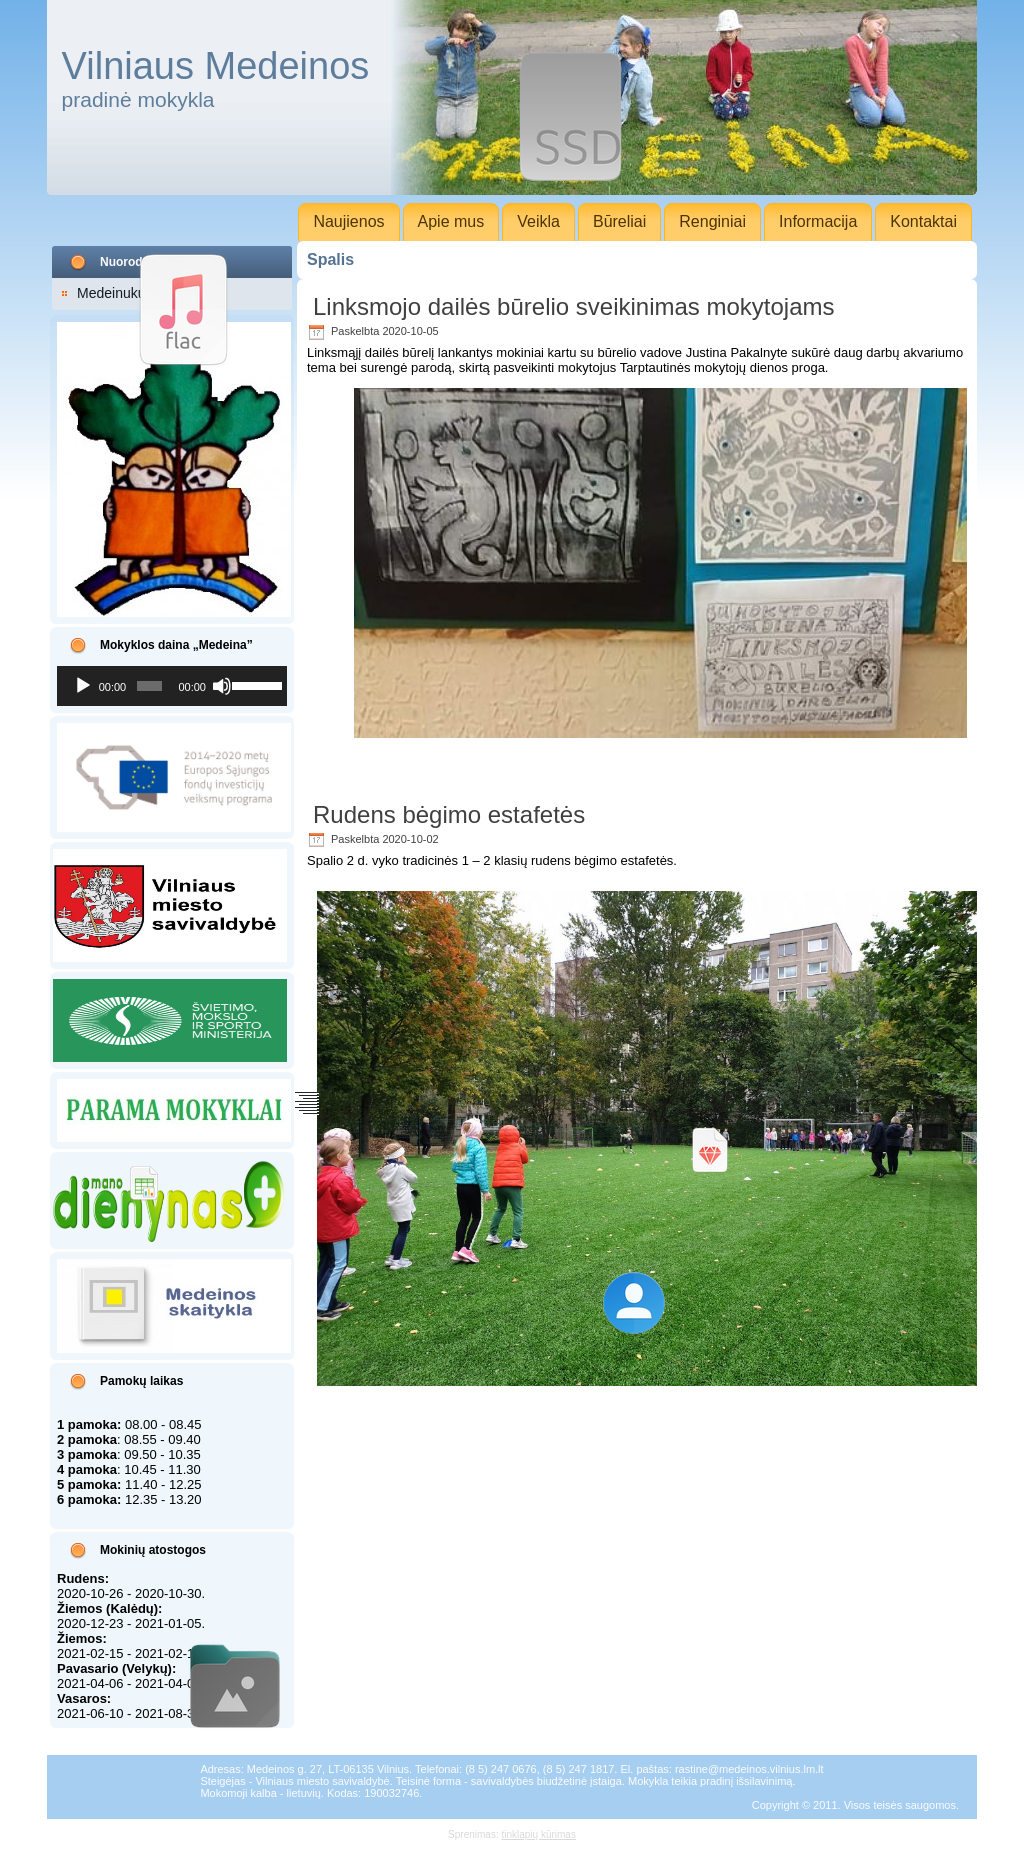  What do you see at coordinates (570, 116) in the screenshot?
I see `indicates a solid state drive (SSD) storage device` at bounding box center [570, 116].